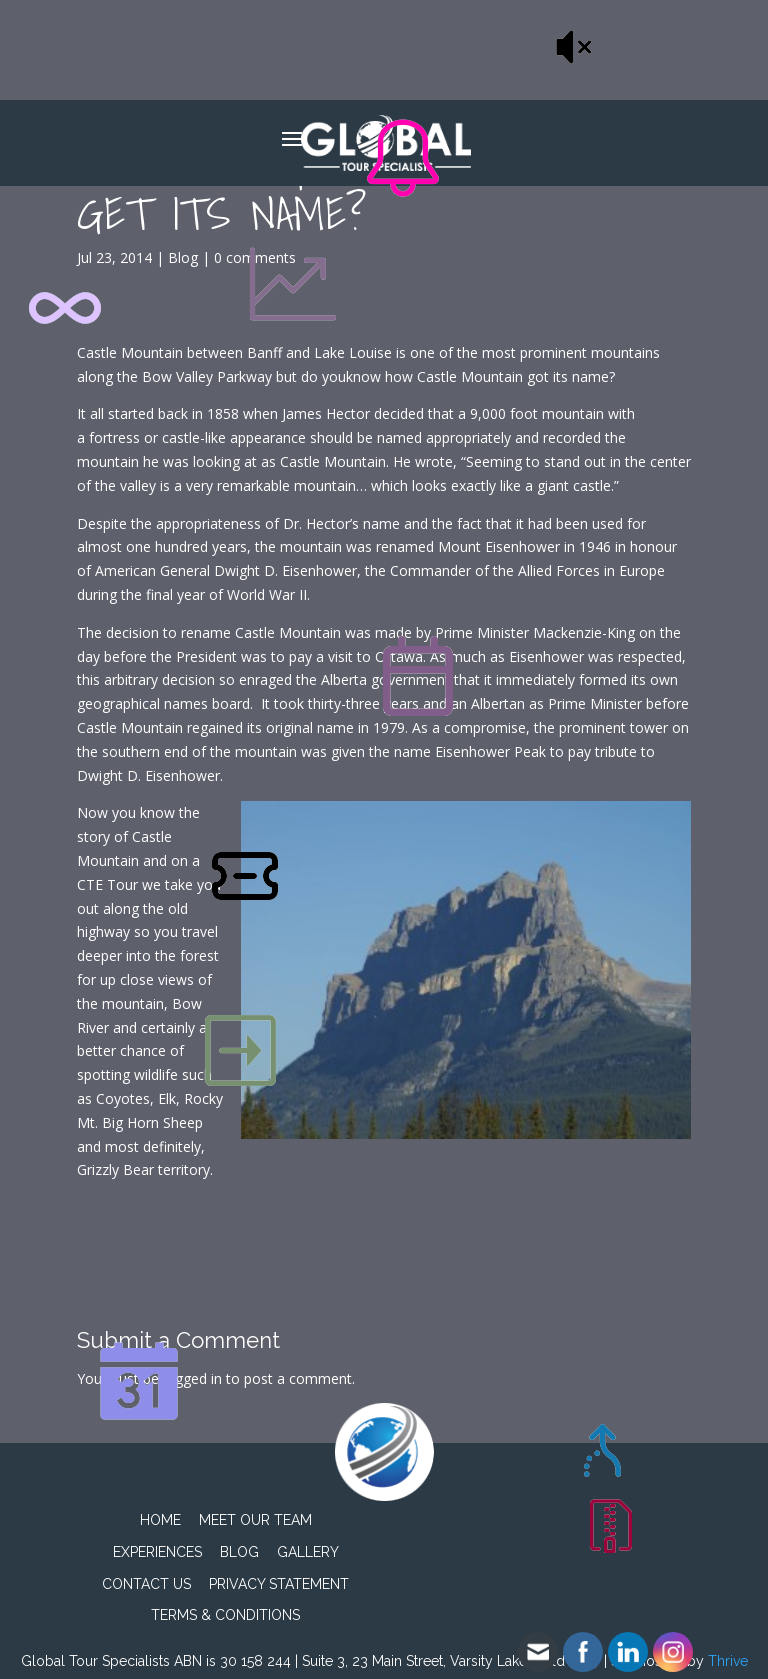 The height and width of the screenshot is (1679, 768). I want to click on view notifications, so click(403, 159).